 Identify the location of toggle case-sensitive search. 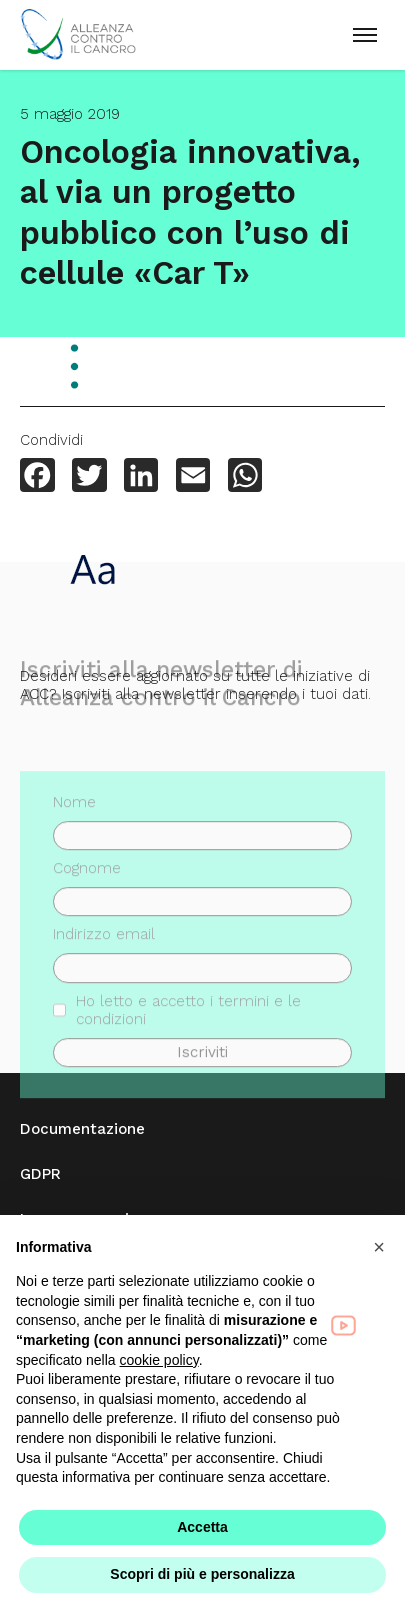
(93, 570).